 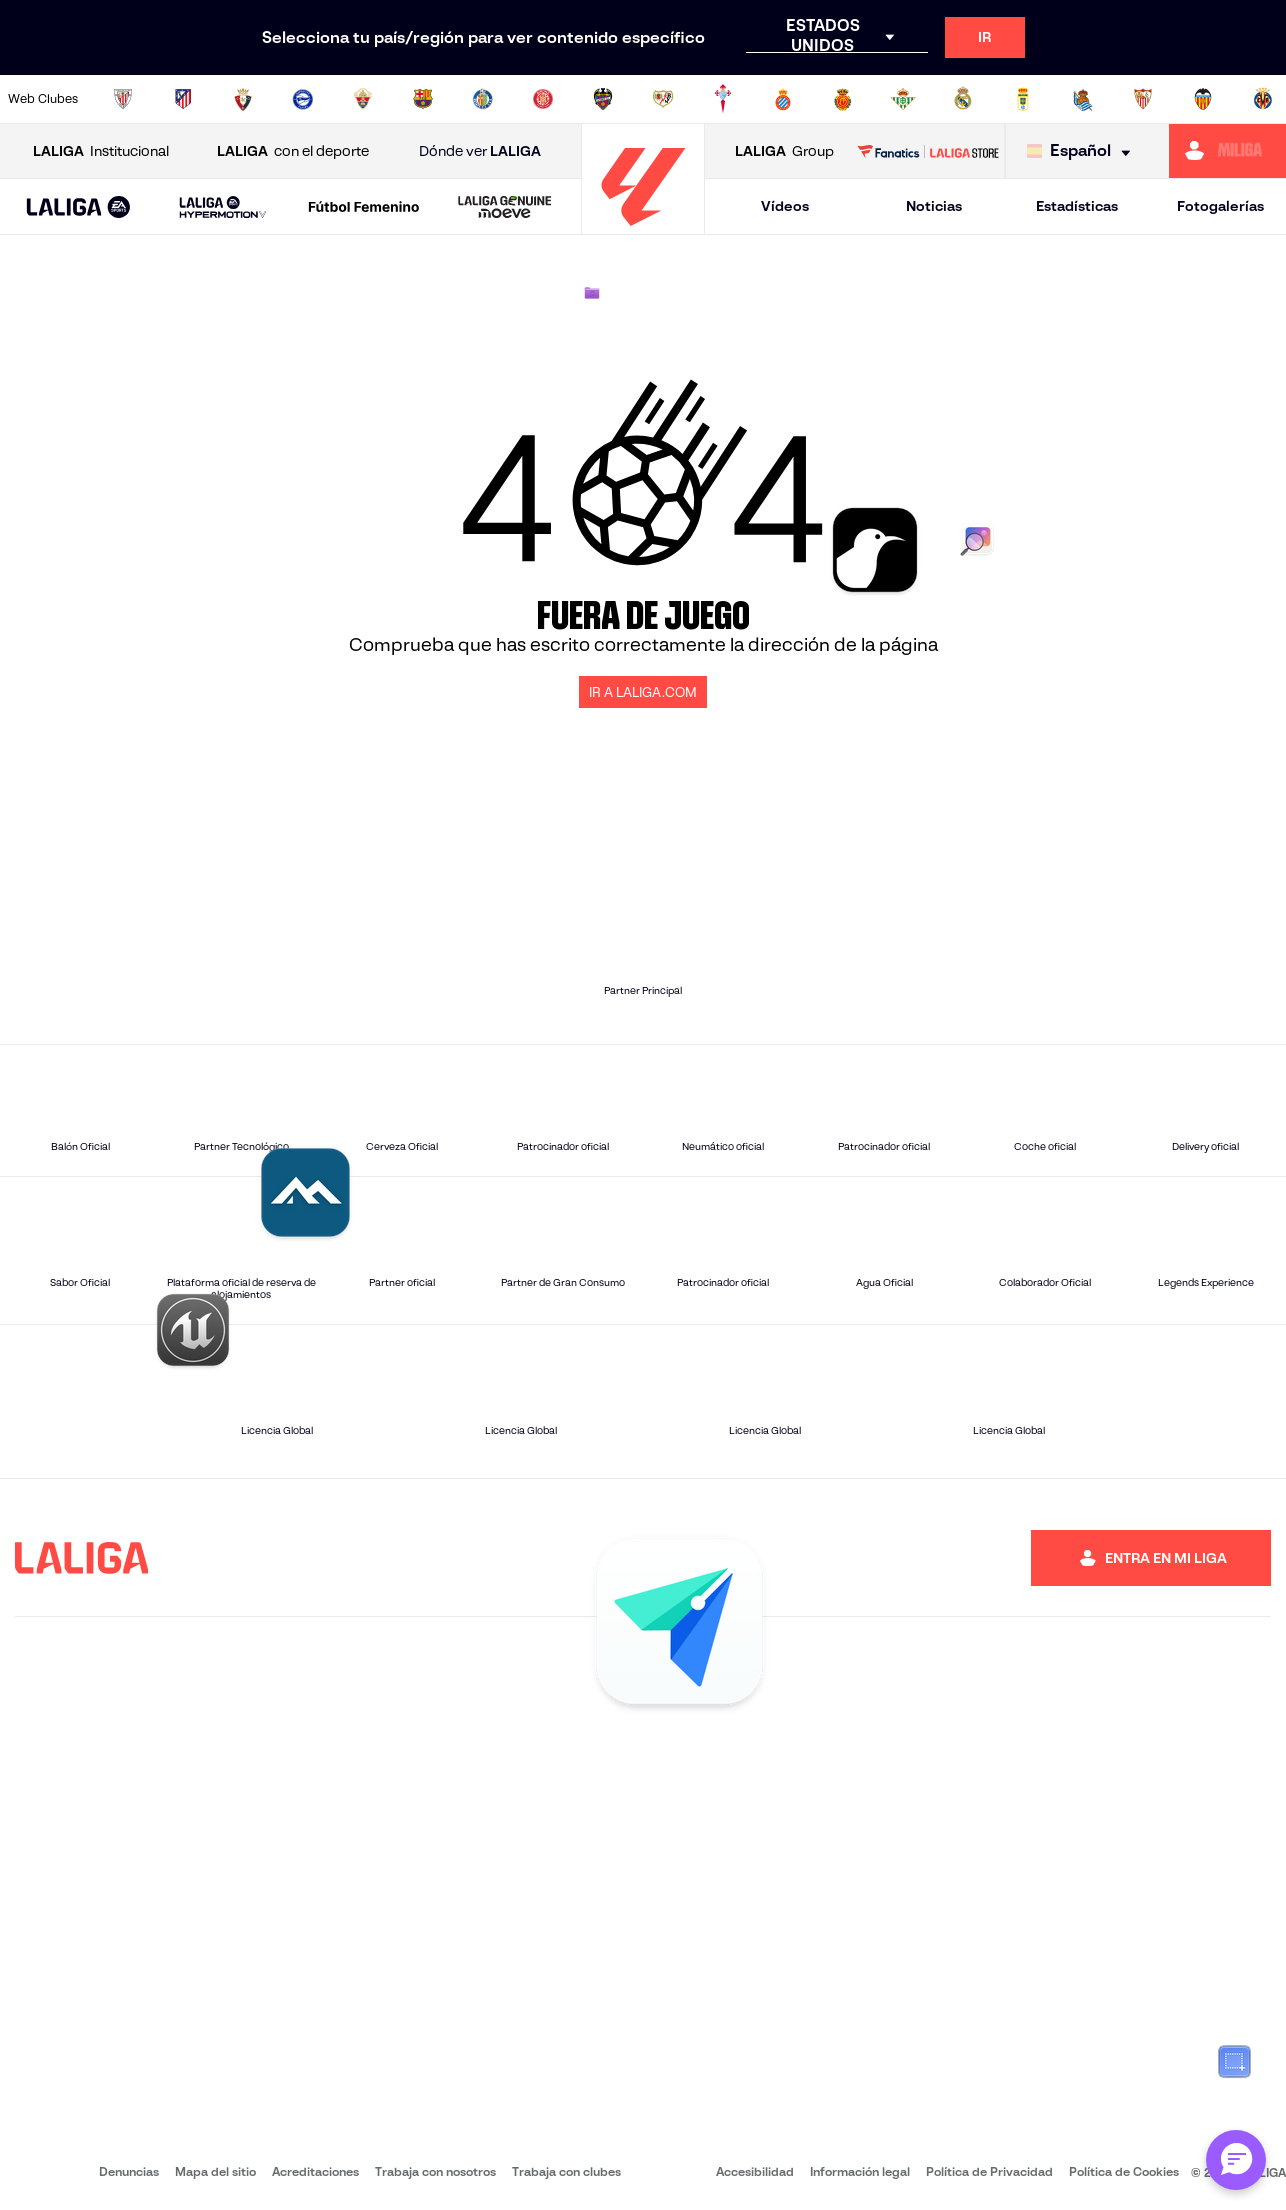 What do you see at coordinates (1234, 2061) in the screenshot?
I see `take a screenshot` at bounding box center [1234, 2061].